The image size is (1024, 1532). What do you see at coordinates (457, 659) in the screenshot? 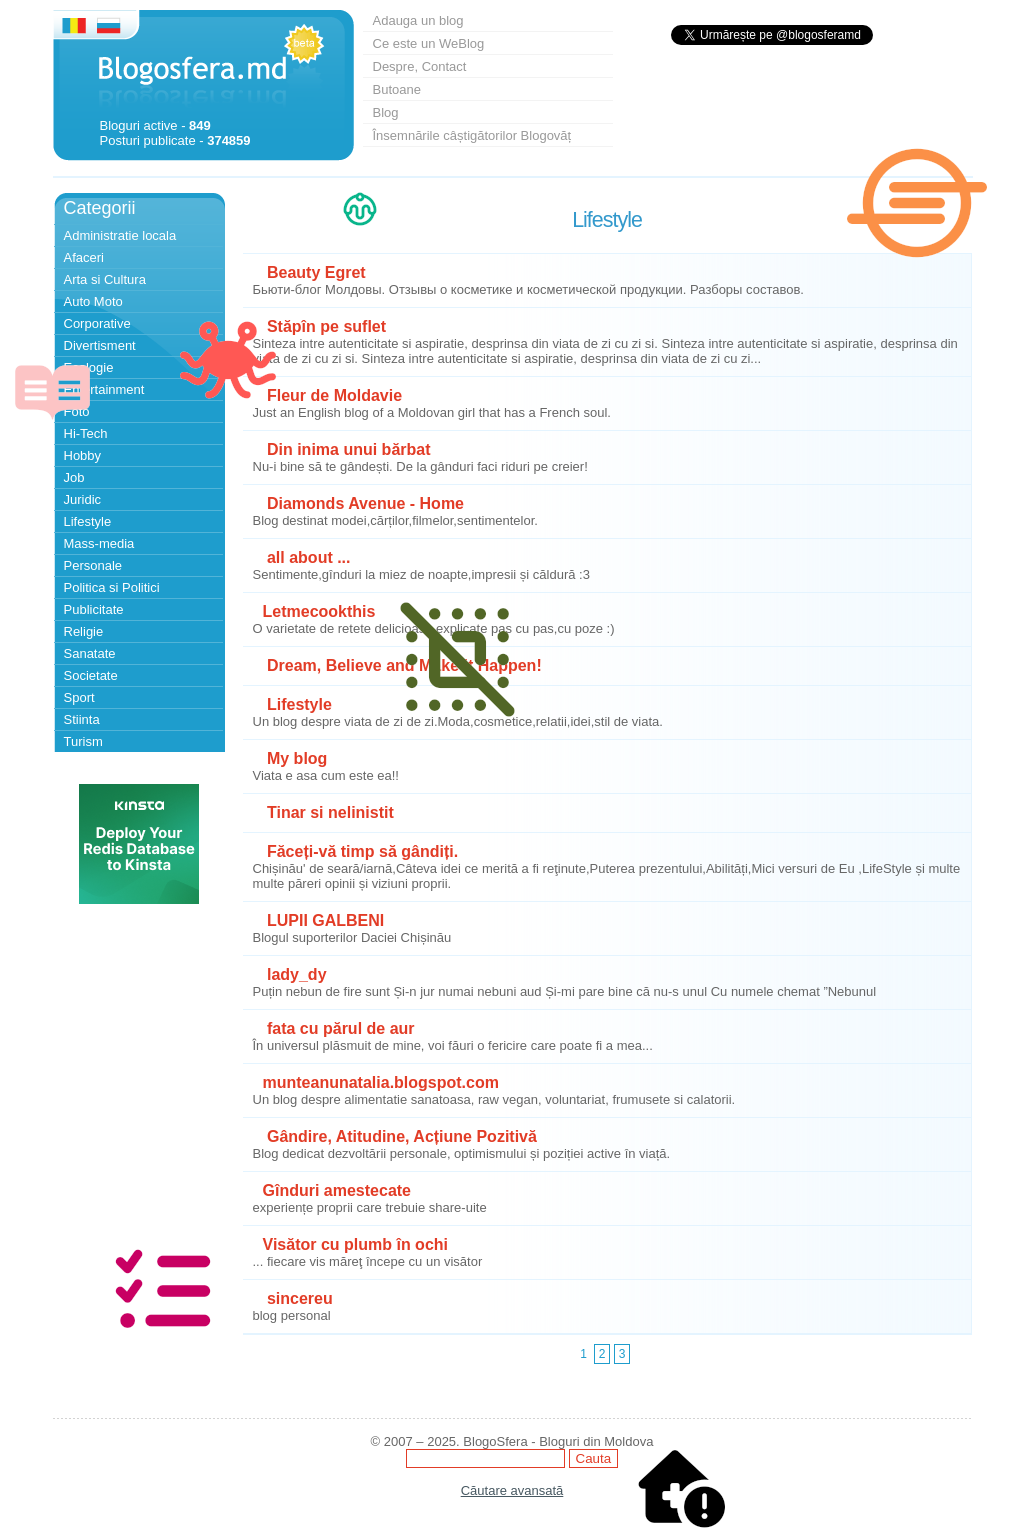
I see `deselect all items` at bounding box center [457, 659].